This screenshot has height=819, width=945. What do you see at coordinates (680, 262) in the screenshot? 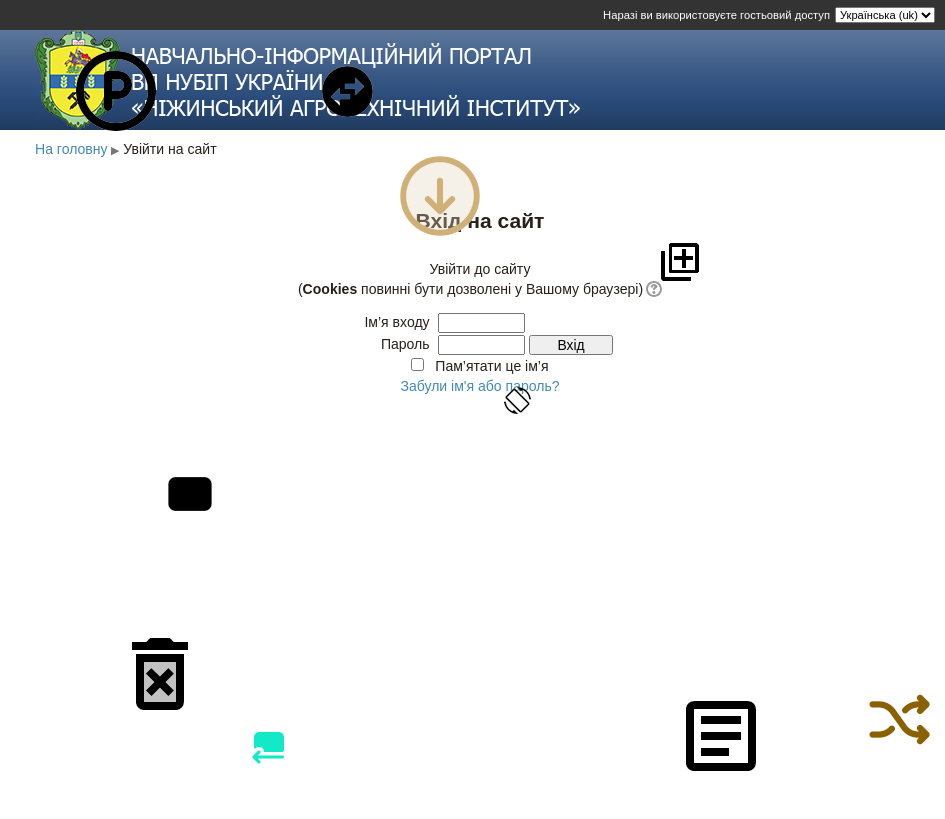
I see `add to queue` at bounding box center [680, 262].